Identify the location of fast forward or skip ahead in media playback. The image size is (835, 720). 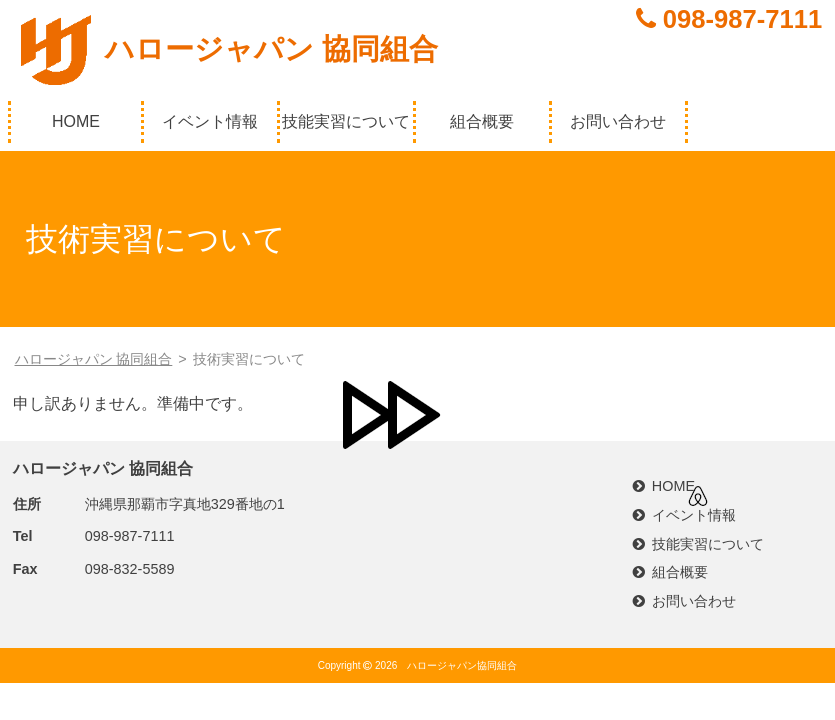
(388, 415).